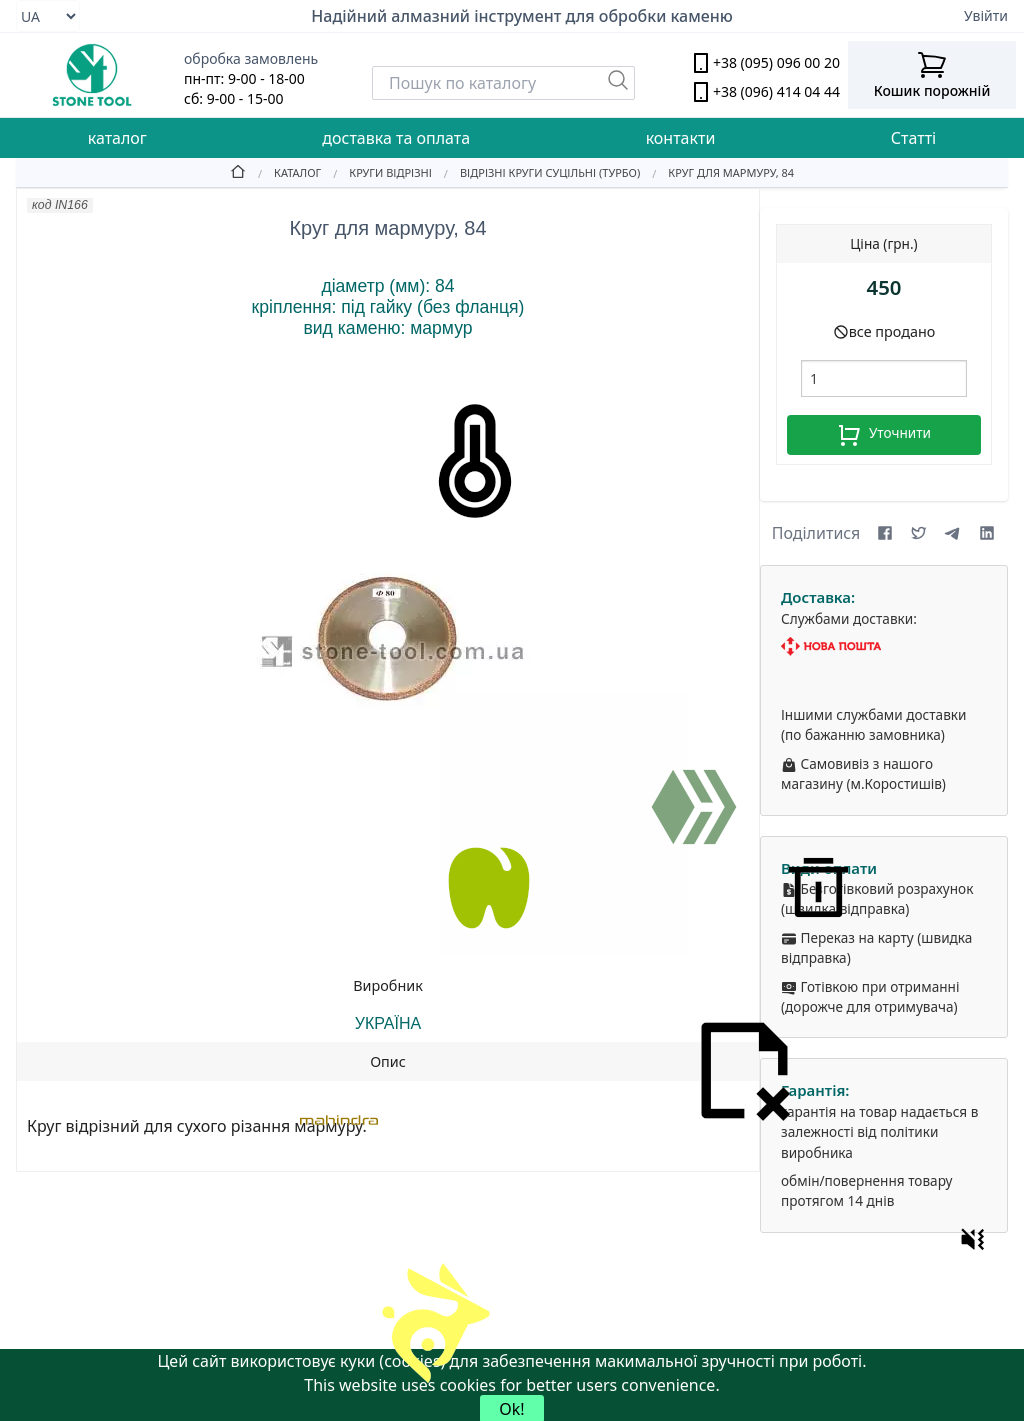 This screenshot has height=1421, width=1024. What do you see at coordinates (339, 1120) in the screenshot?
I see `Mahindra company logo` at bounding box center [339, 1120].